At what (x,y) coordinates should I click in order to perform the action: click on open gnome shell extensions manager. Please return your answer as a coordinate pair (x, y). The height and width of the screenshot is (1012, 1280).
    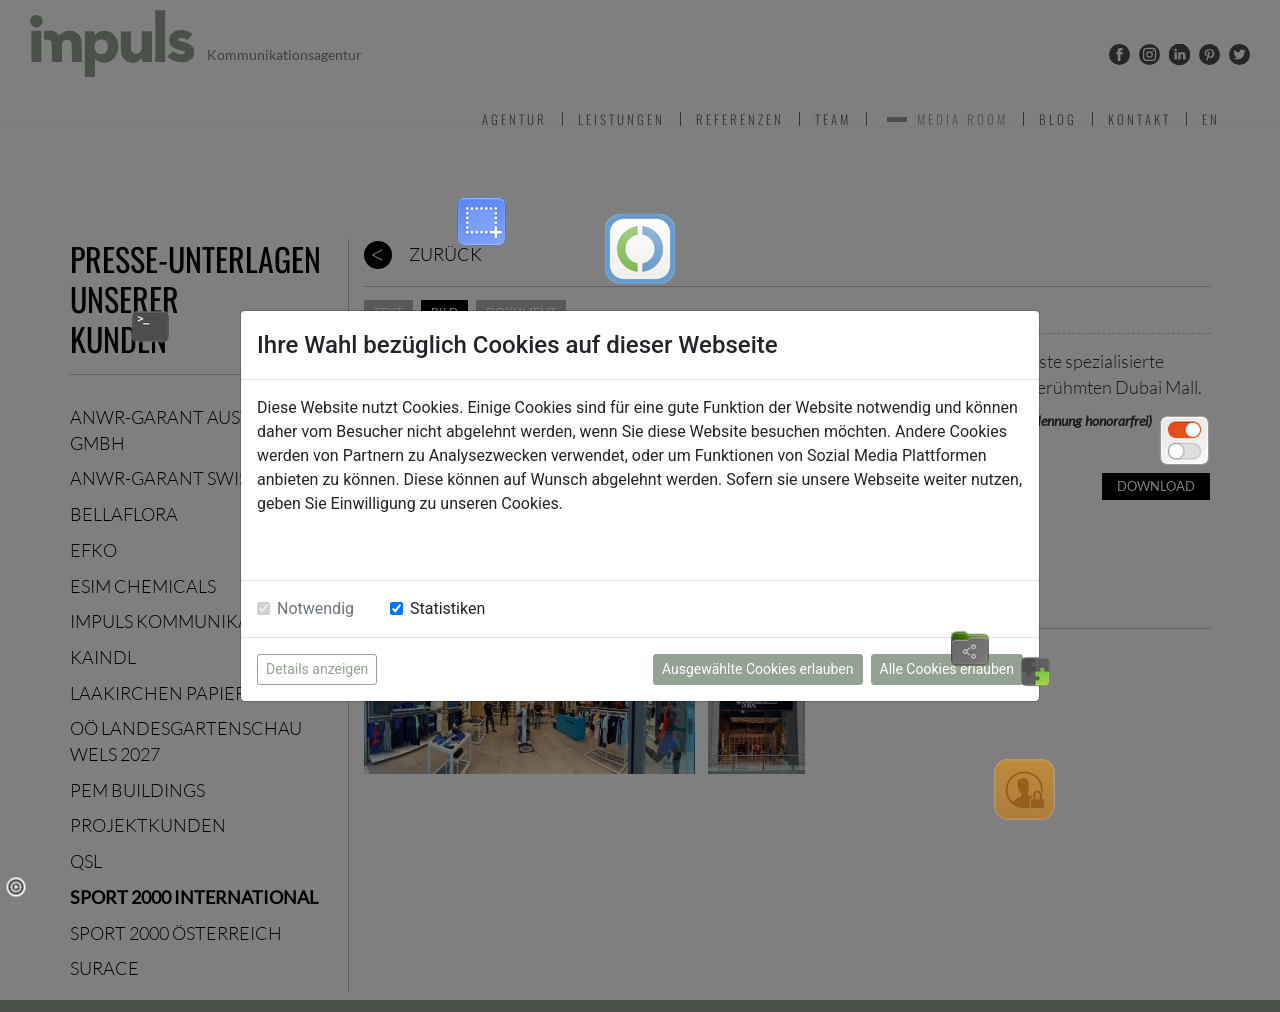
    Looking at the image, I should click on (1035, 671).